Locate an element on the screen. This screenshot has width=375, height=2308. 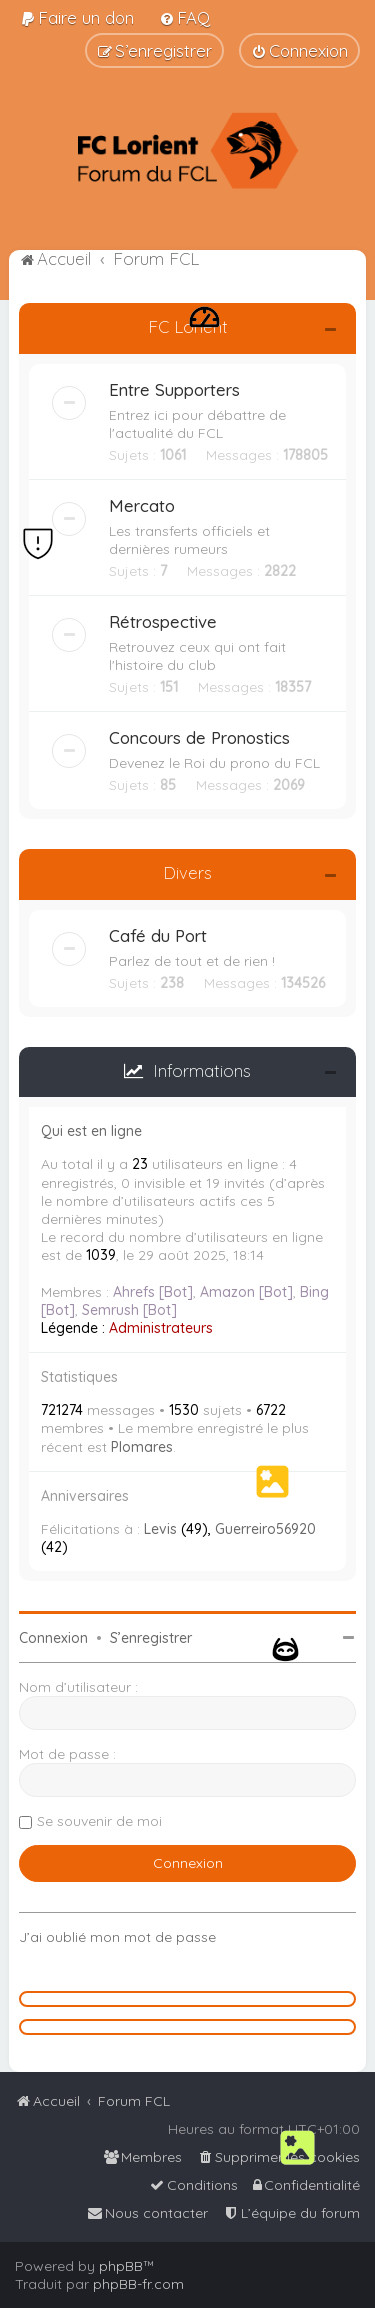
view performance metrics or speed is located at coordinates (204, 318).